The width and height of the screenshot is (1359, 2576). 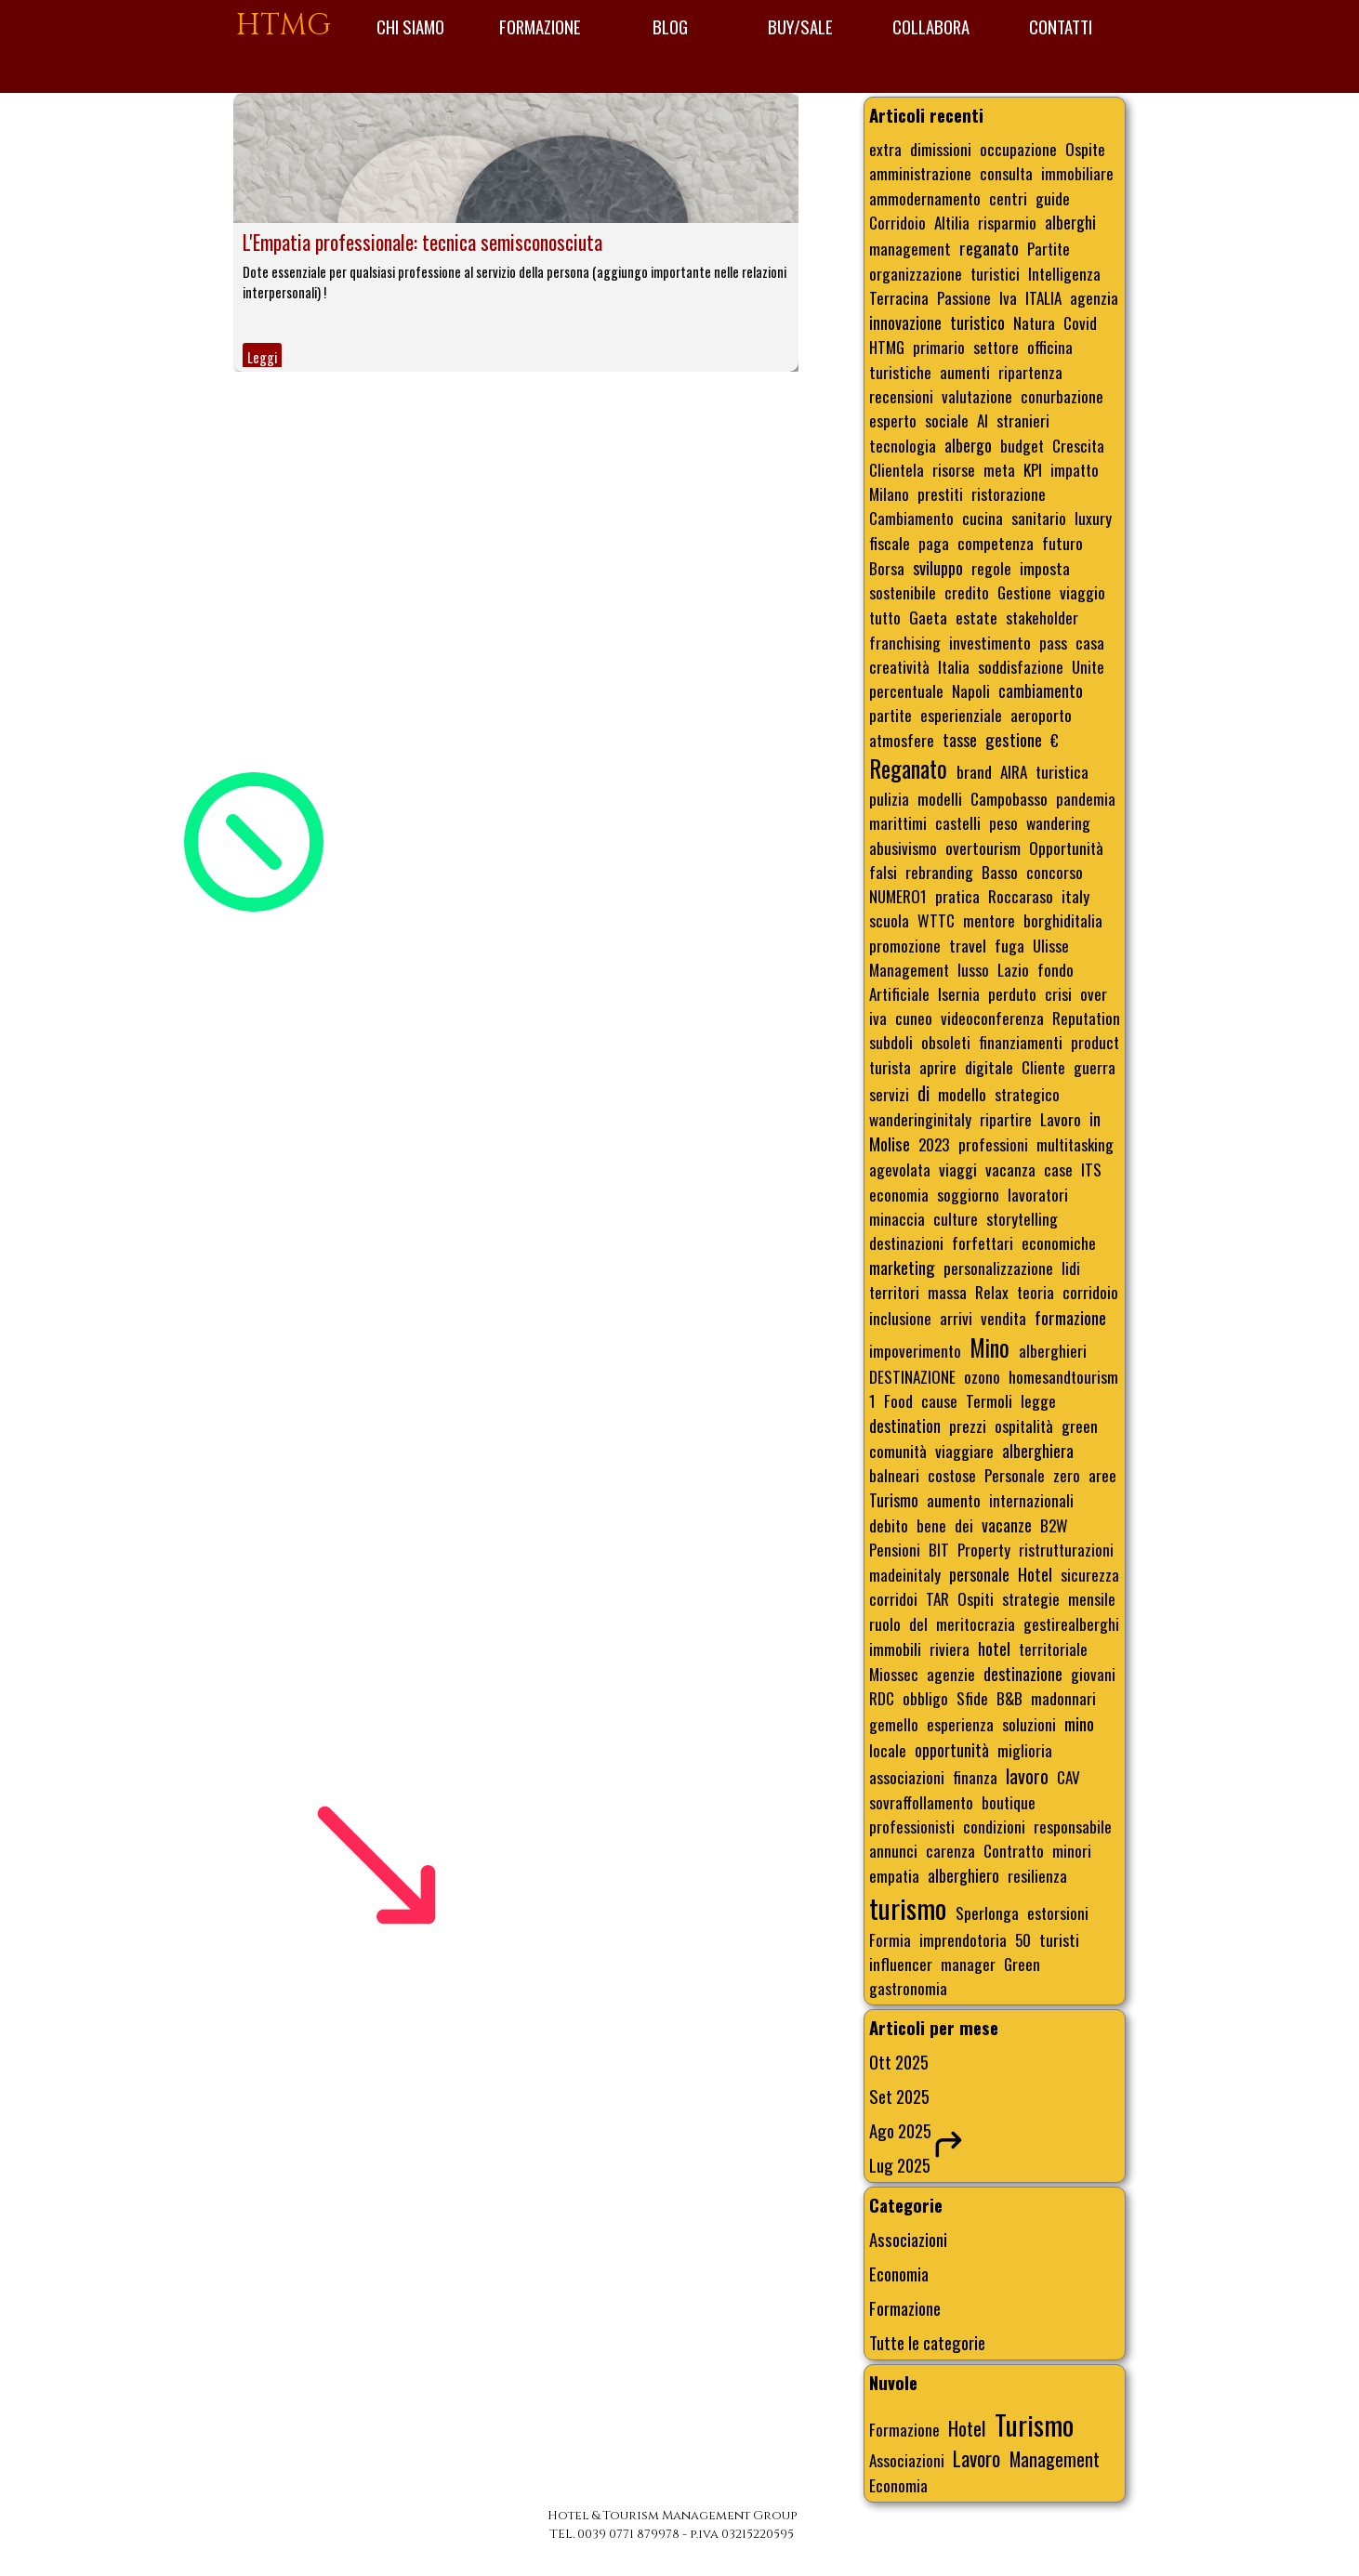 I want to click on move item to the bottom right, so click(x=376, y=1865).